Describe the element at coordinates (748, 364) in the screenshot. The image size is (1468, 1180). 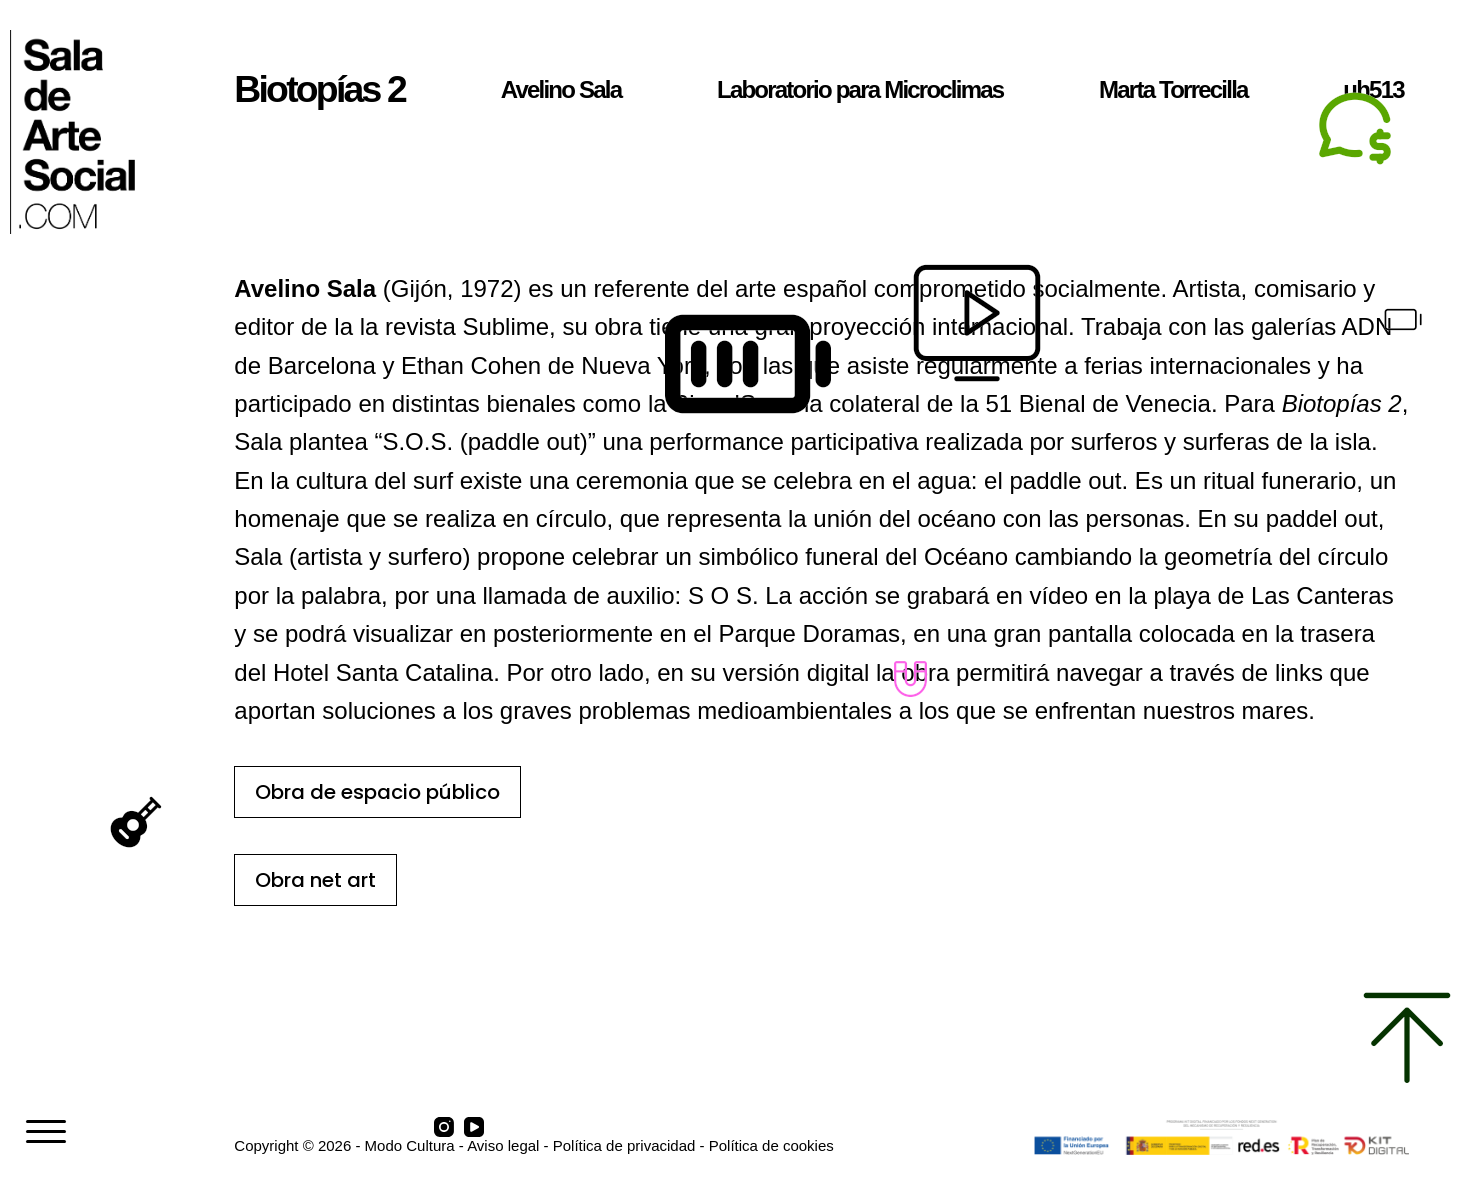
I see `indicates high battery level` at that location.